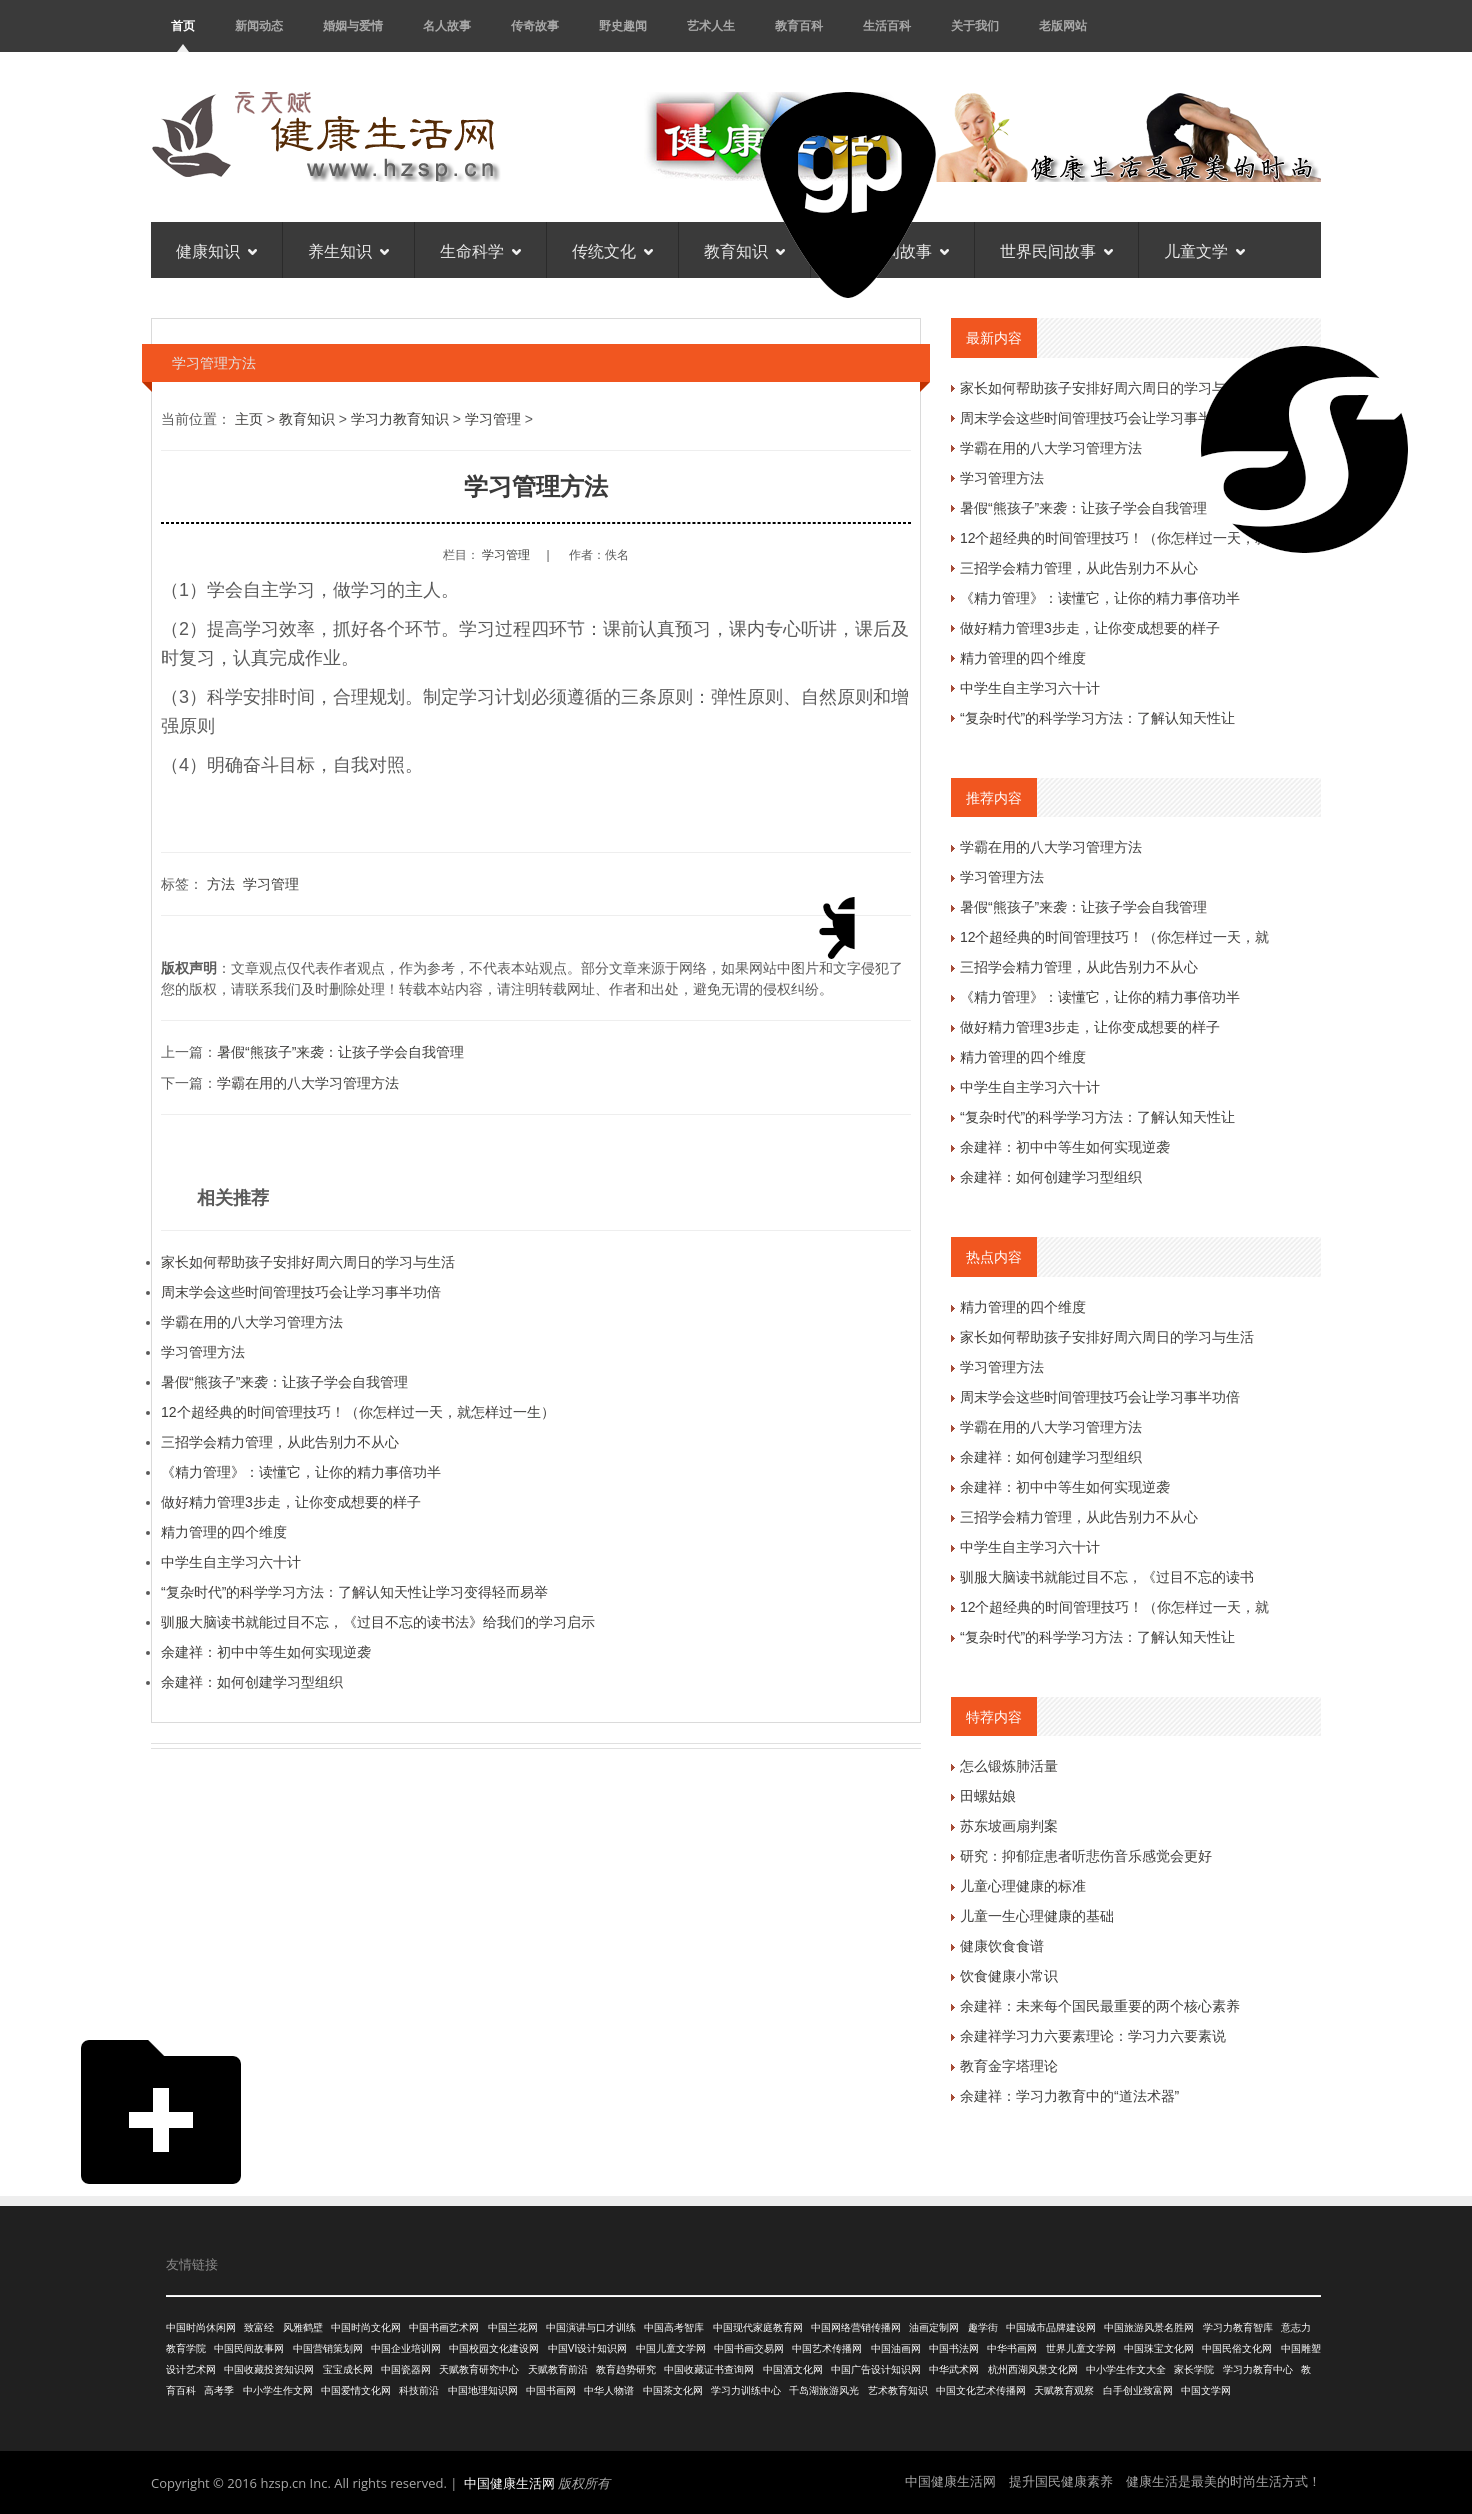 Image resolution: width=1472 pixels, height=2514 pixels. What do you see at coordinates (161, 2112) in the screenshot?
I see `create a new folder` at bounding box center [161, 2112].